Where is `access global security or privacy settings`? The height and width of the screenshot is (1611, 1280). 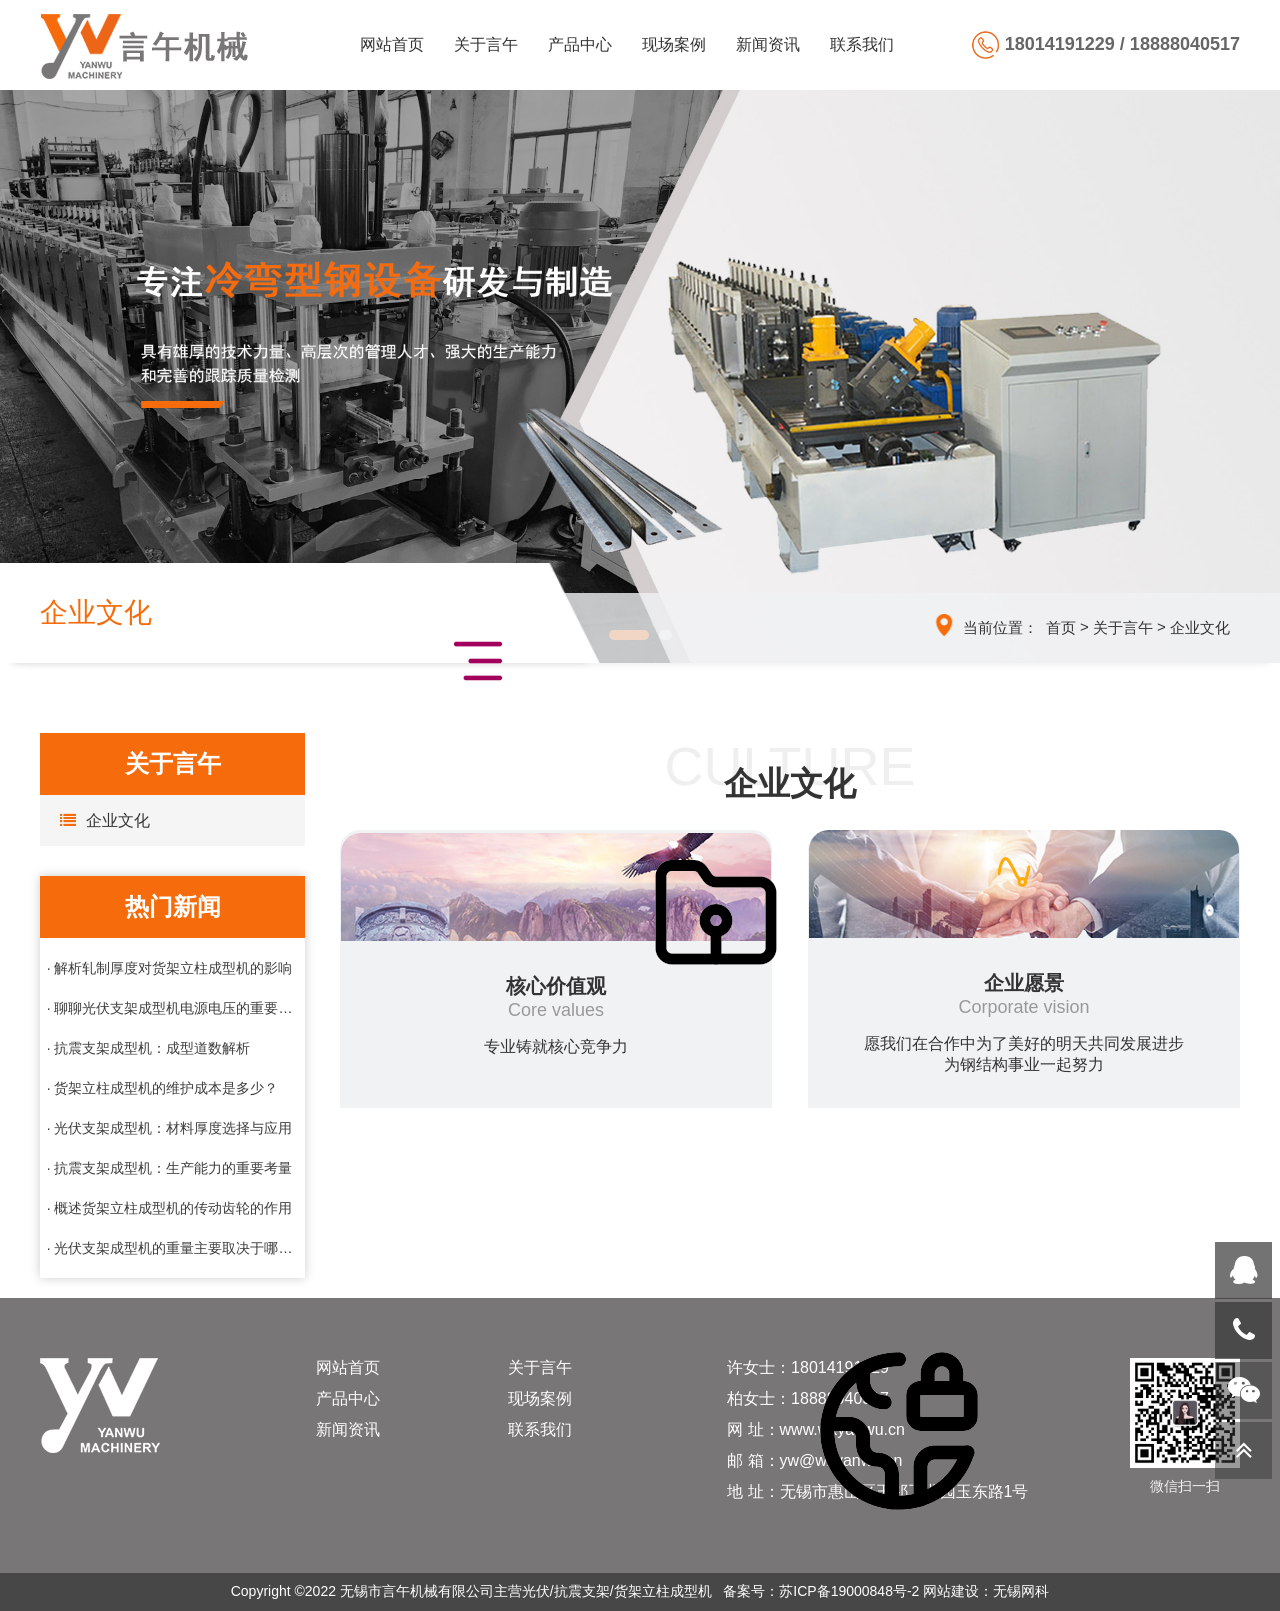 access global security or privacy settings is located at coordinates (899, 1431).